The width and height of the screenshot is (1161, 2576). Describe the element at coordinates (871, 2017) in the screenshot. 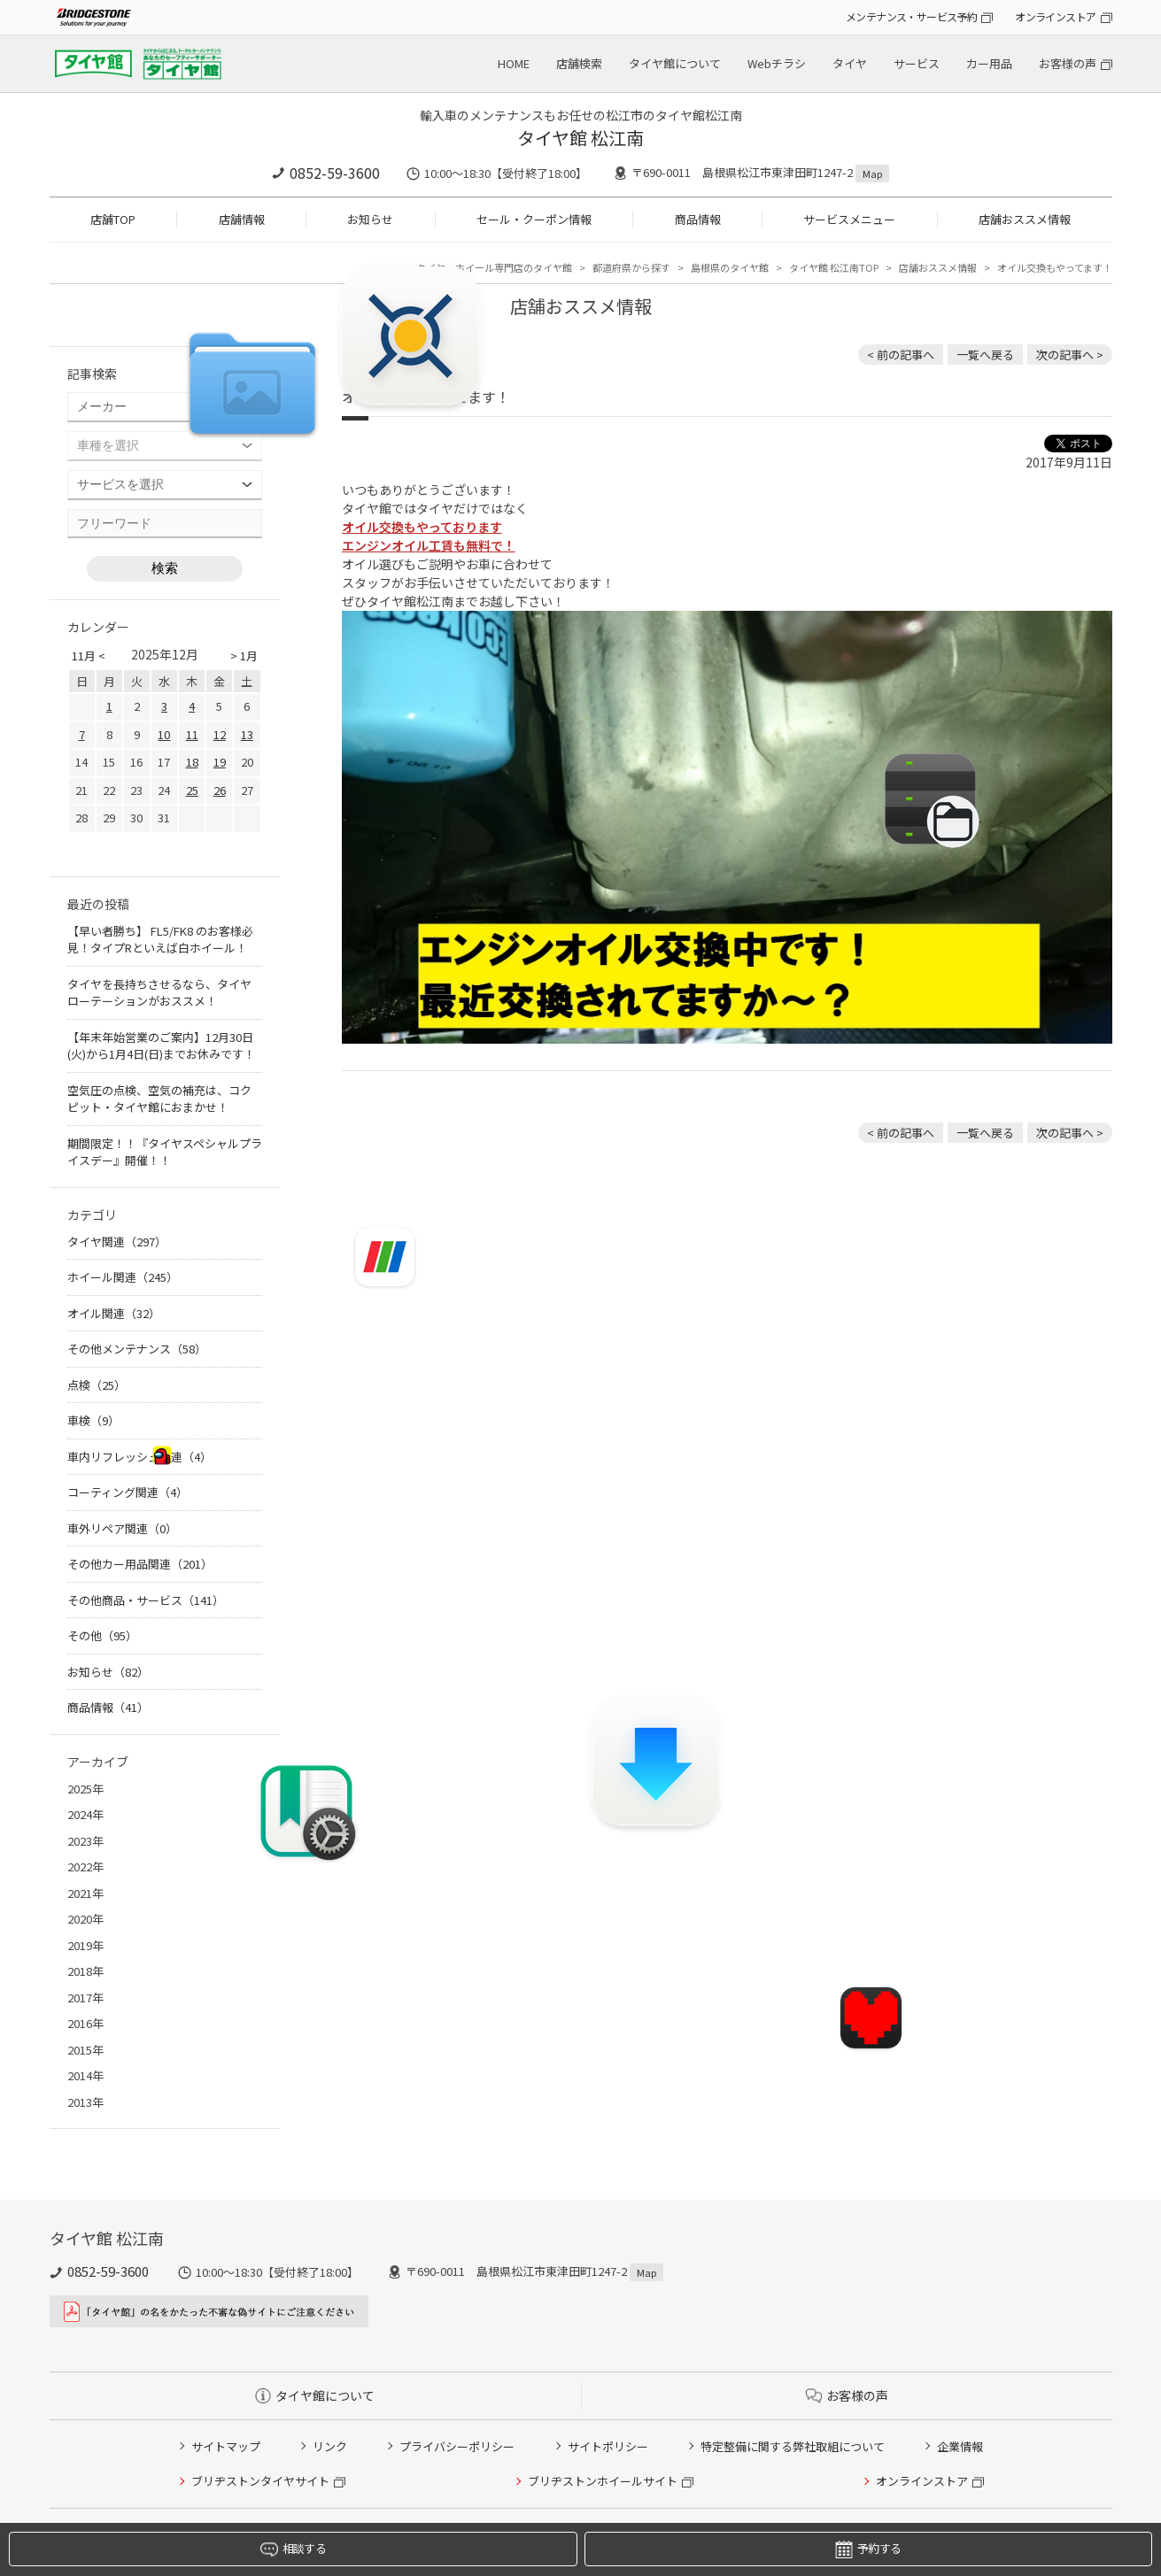

I see `launch undertale` at that location.